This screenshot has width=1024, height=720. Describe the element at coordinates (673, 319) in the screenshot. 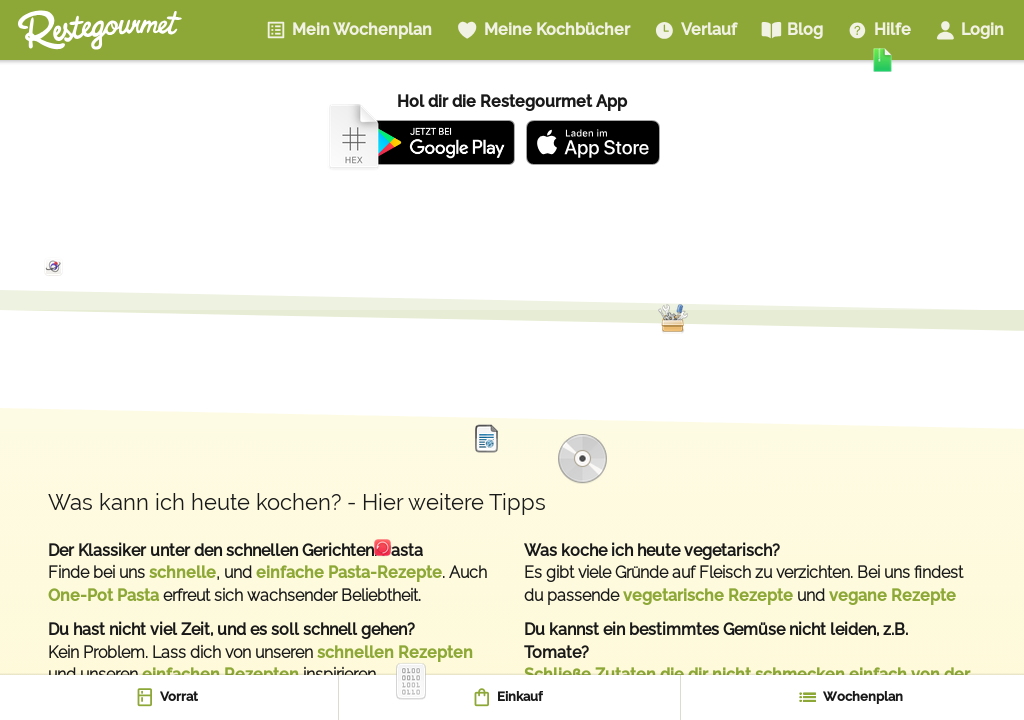

I see `access additional system preferences` at that location.